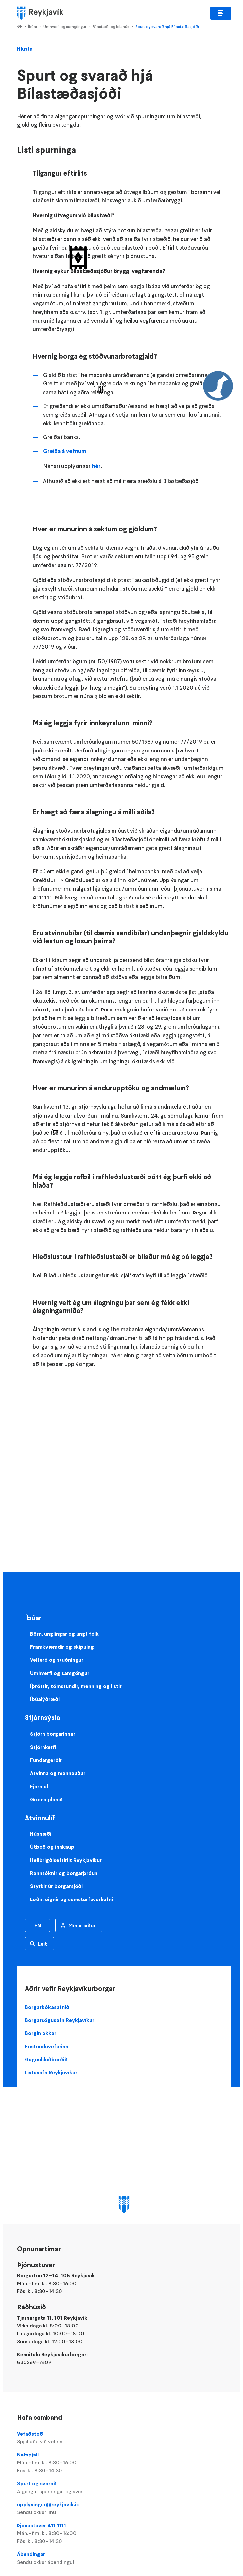 This screenshot has height=2576, width=243. What do you see at coordinates (78, 258) in the screenshot?
I see `view or manage home decor items` at bounding box center [78, 258].